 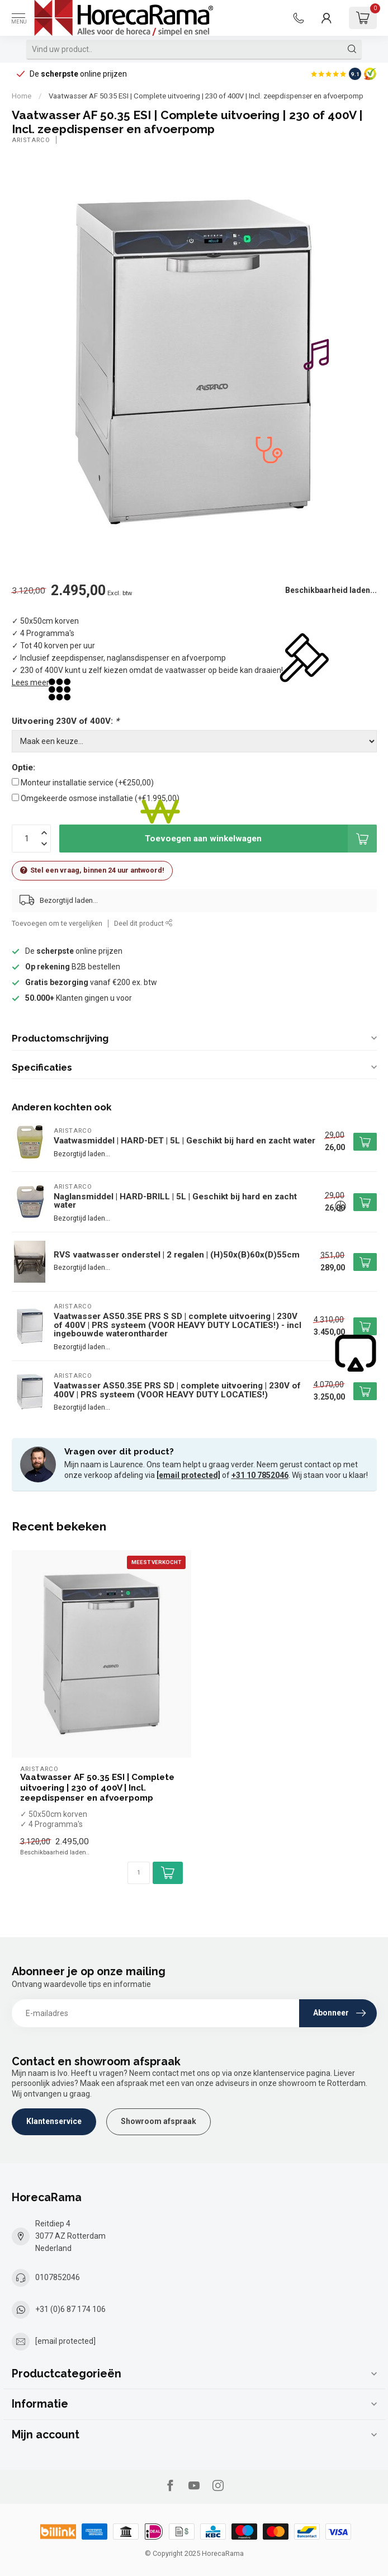 What do you see at coordinates (356, 1353) in the screenshot?
I see `start a shareplay session` at bounding box center [356, 1353].